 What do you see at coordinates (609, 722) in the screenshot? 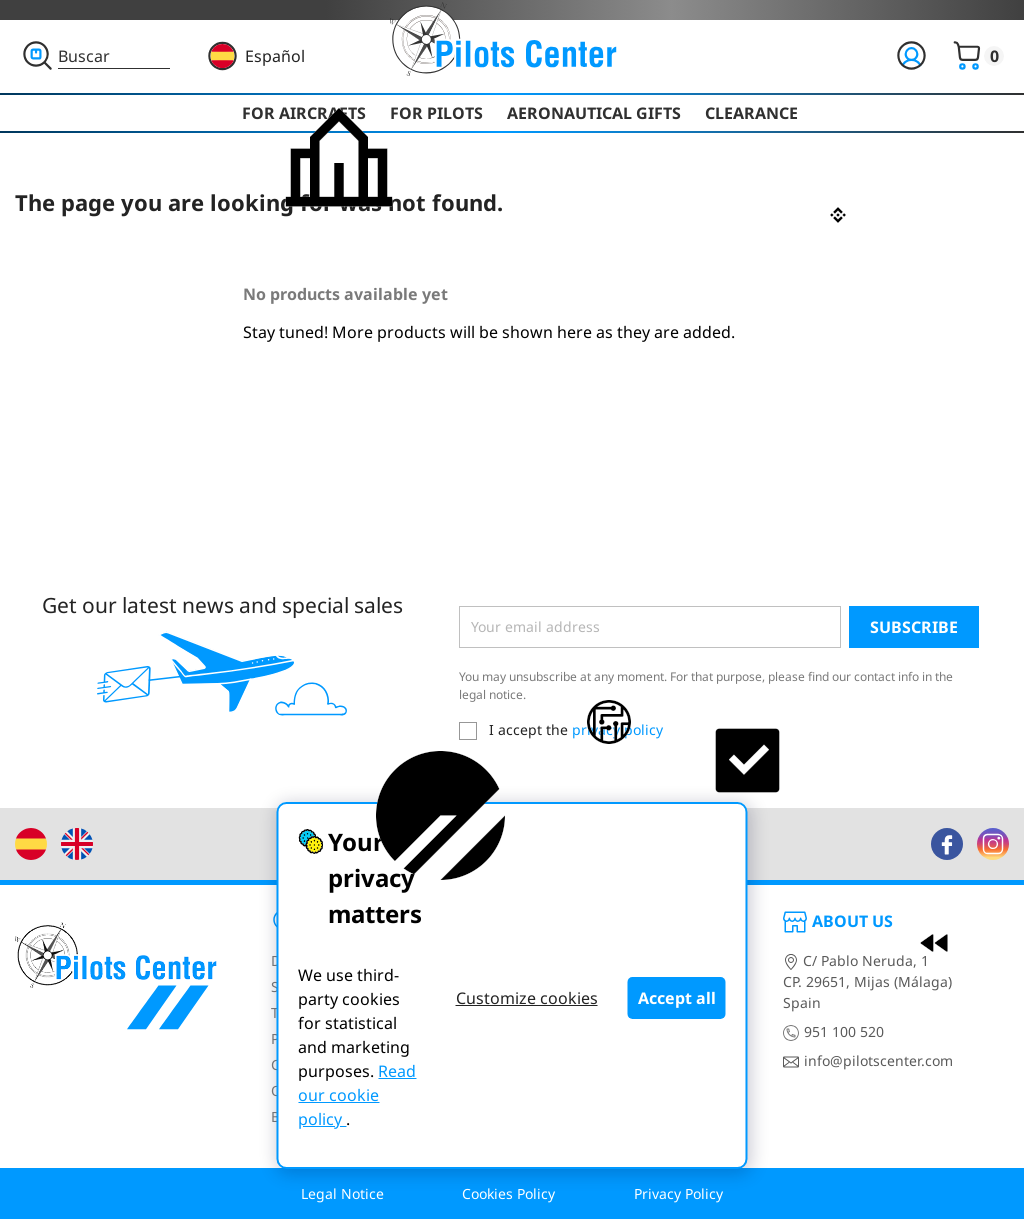
I see `open filen cloud storage app` at bounding box center [609, 722].